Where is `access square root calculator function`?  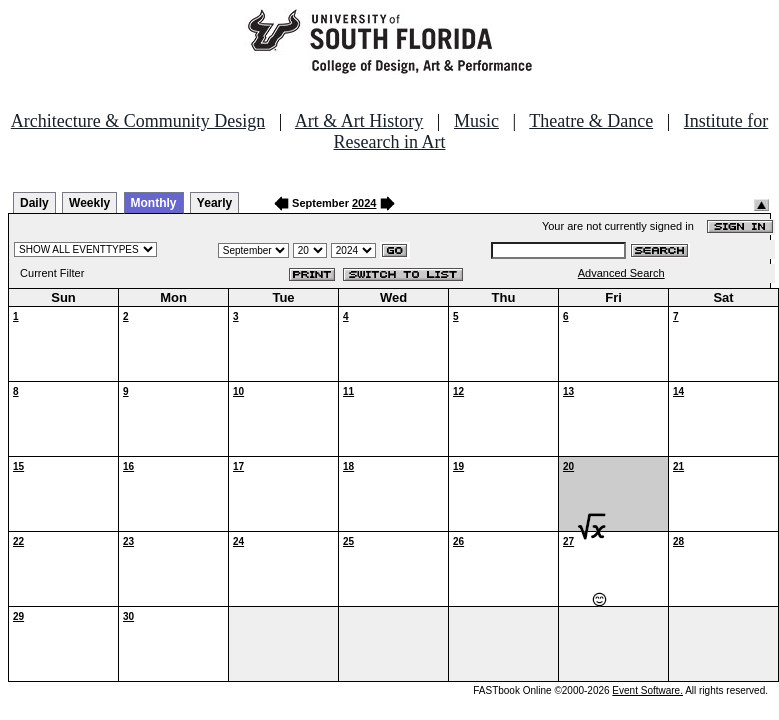 access square root calculator function is located at coordinates (592, 526).